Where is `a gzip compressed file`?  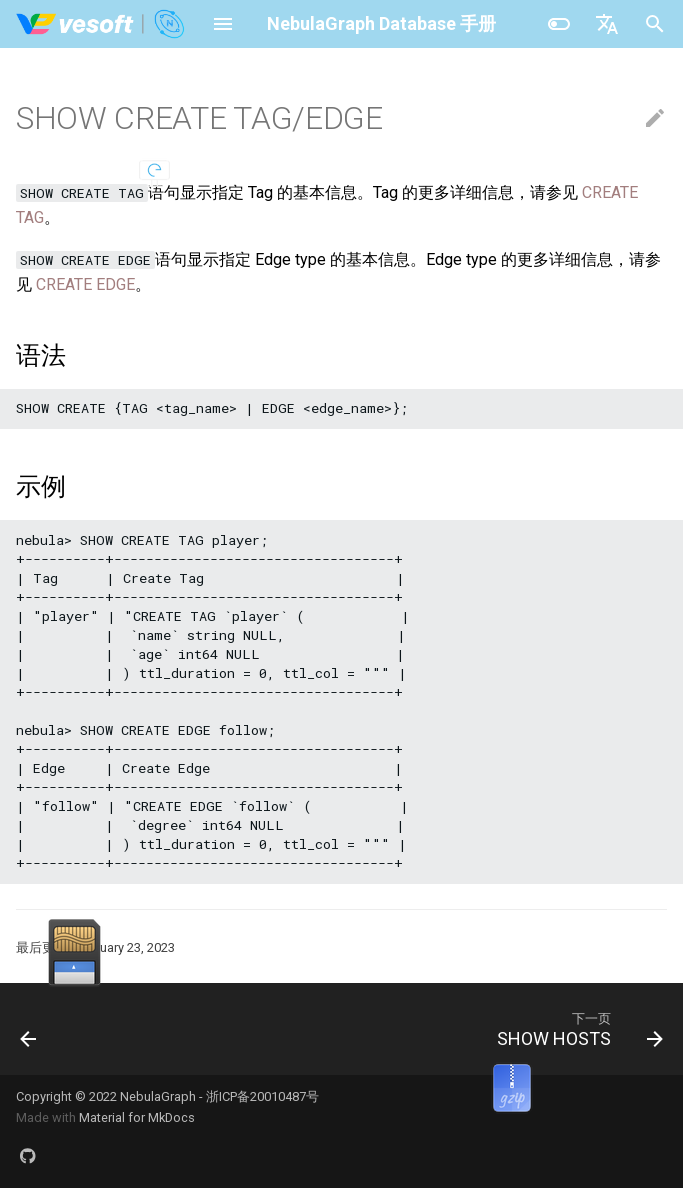
a gzip compressed file is located at coordinates (512, 1088).